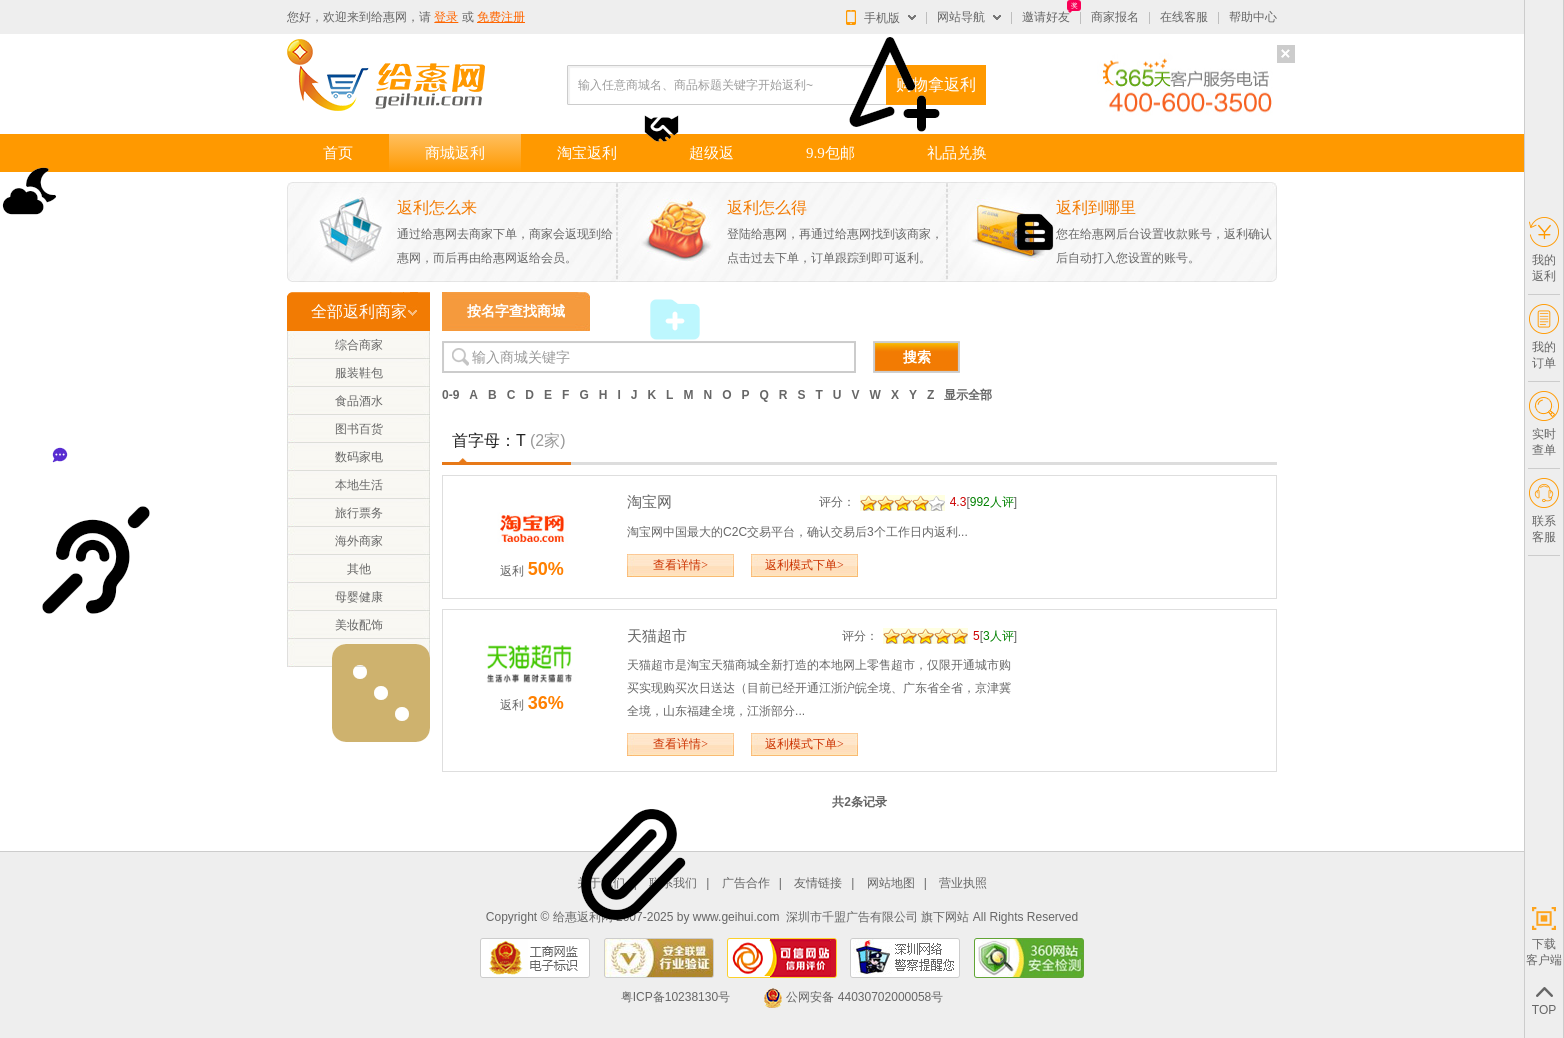  What do you see at coordinates (60, 455) in the screenshot?
I see `open chat or messaging` at bounding box center [60, 455].